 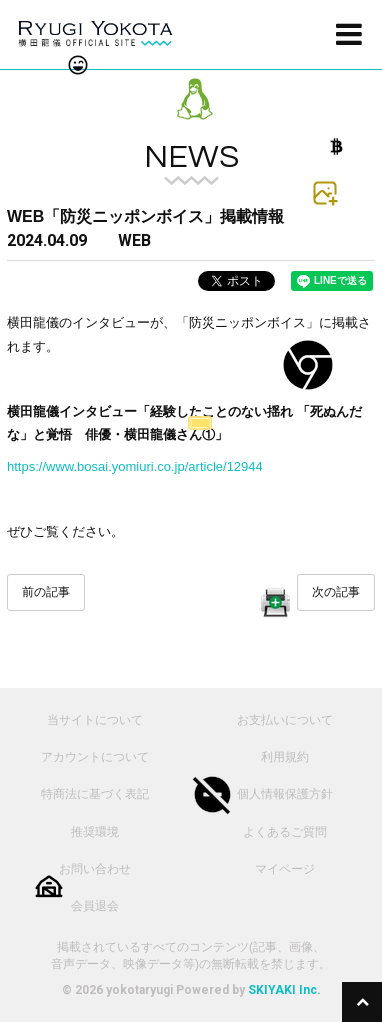 I want to click on bitcoin cryptocurrency logo, so click(x=336, y=146).